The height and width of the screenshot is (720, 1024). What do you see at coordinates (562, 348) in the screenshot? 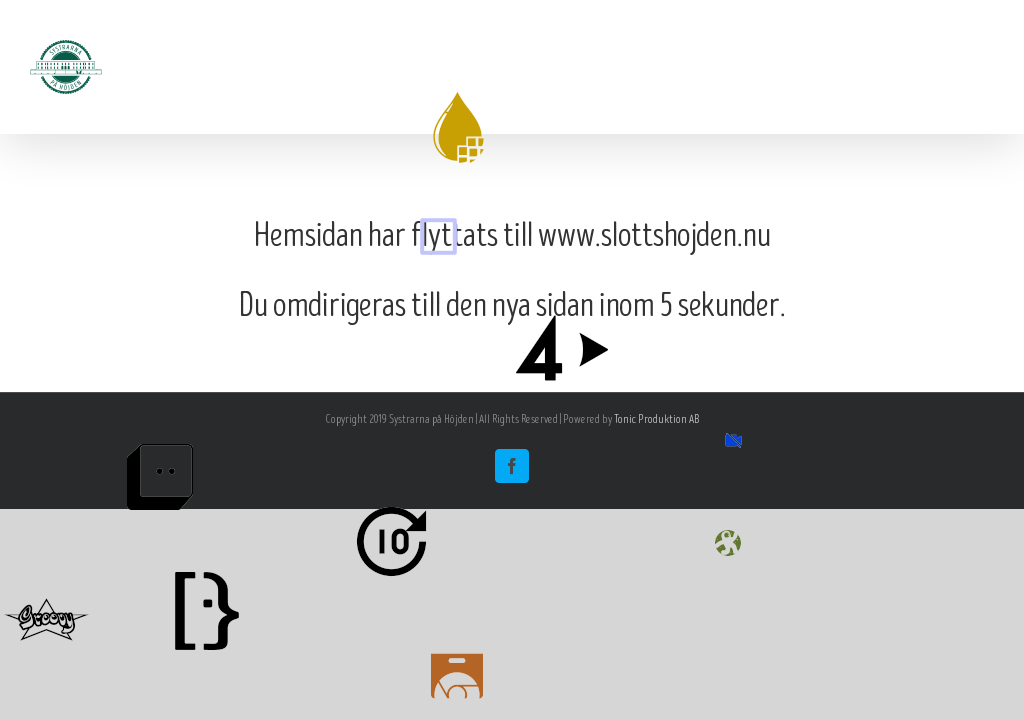
I see `open the tv4 play streaming app` at bounding box center [562, 348].